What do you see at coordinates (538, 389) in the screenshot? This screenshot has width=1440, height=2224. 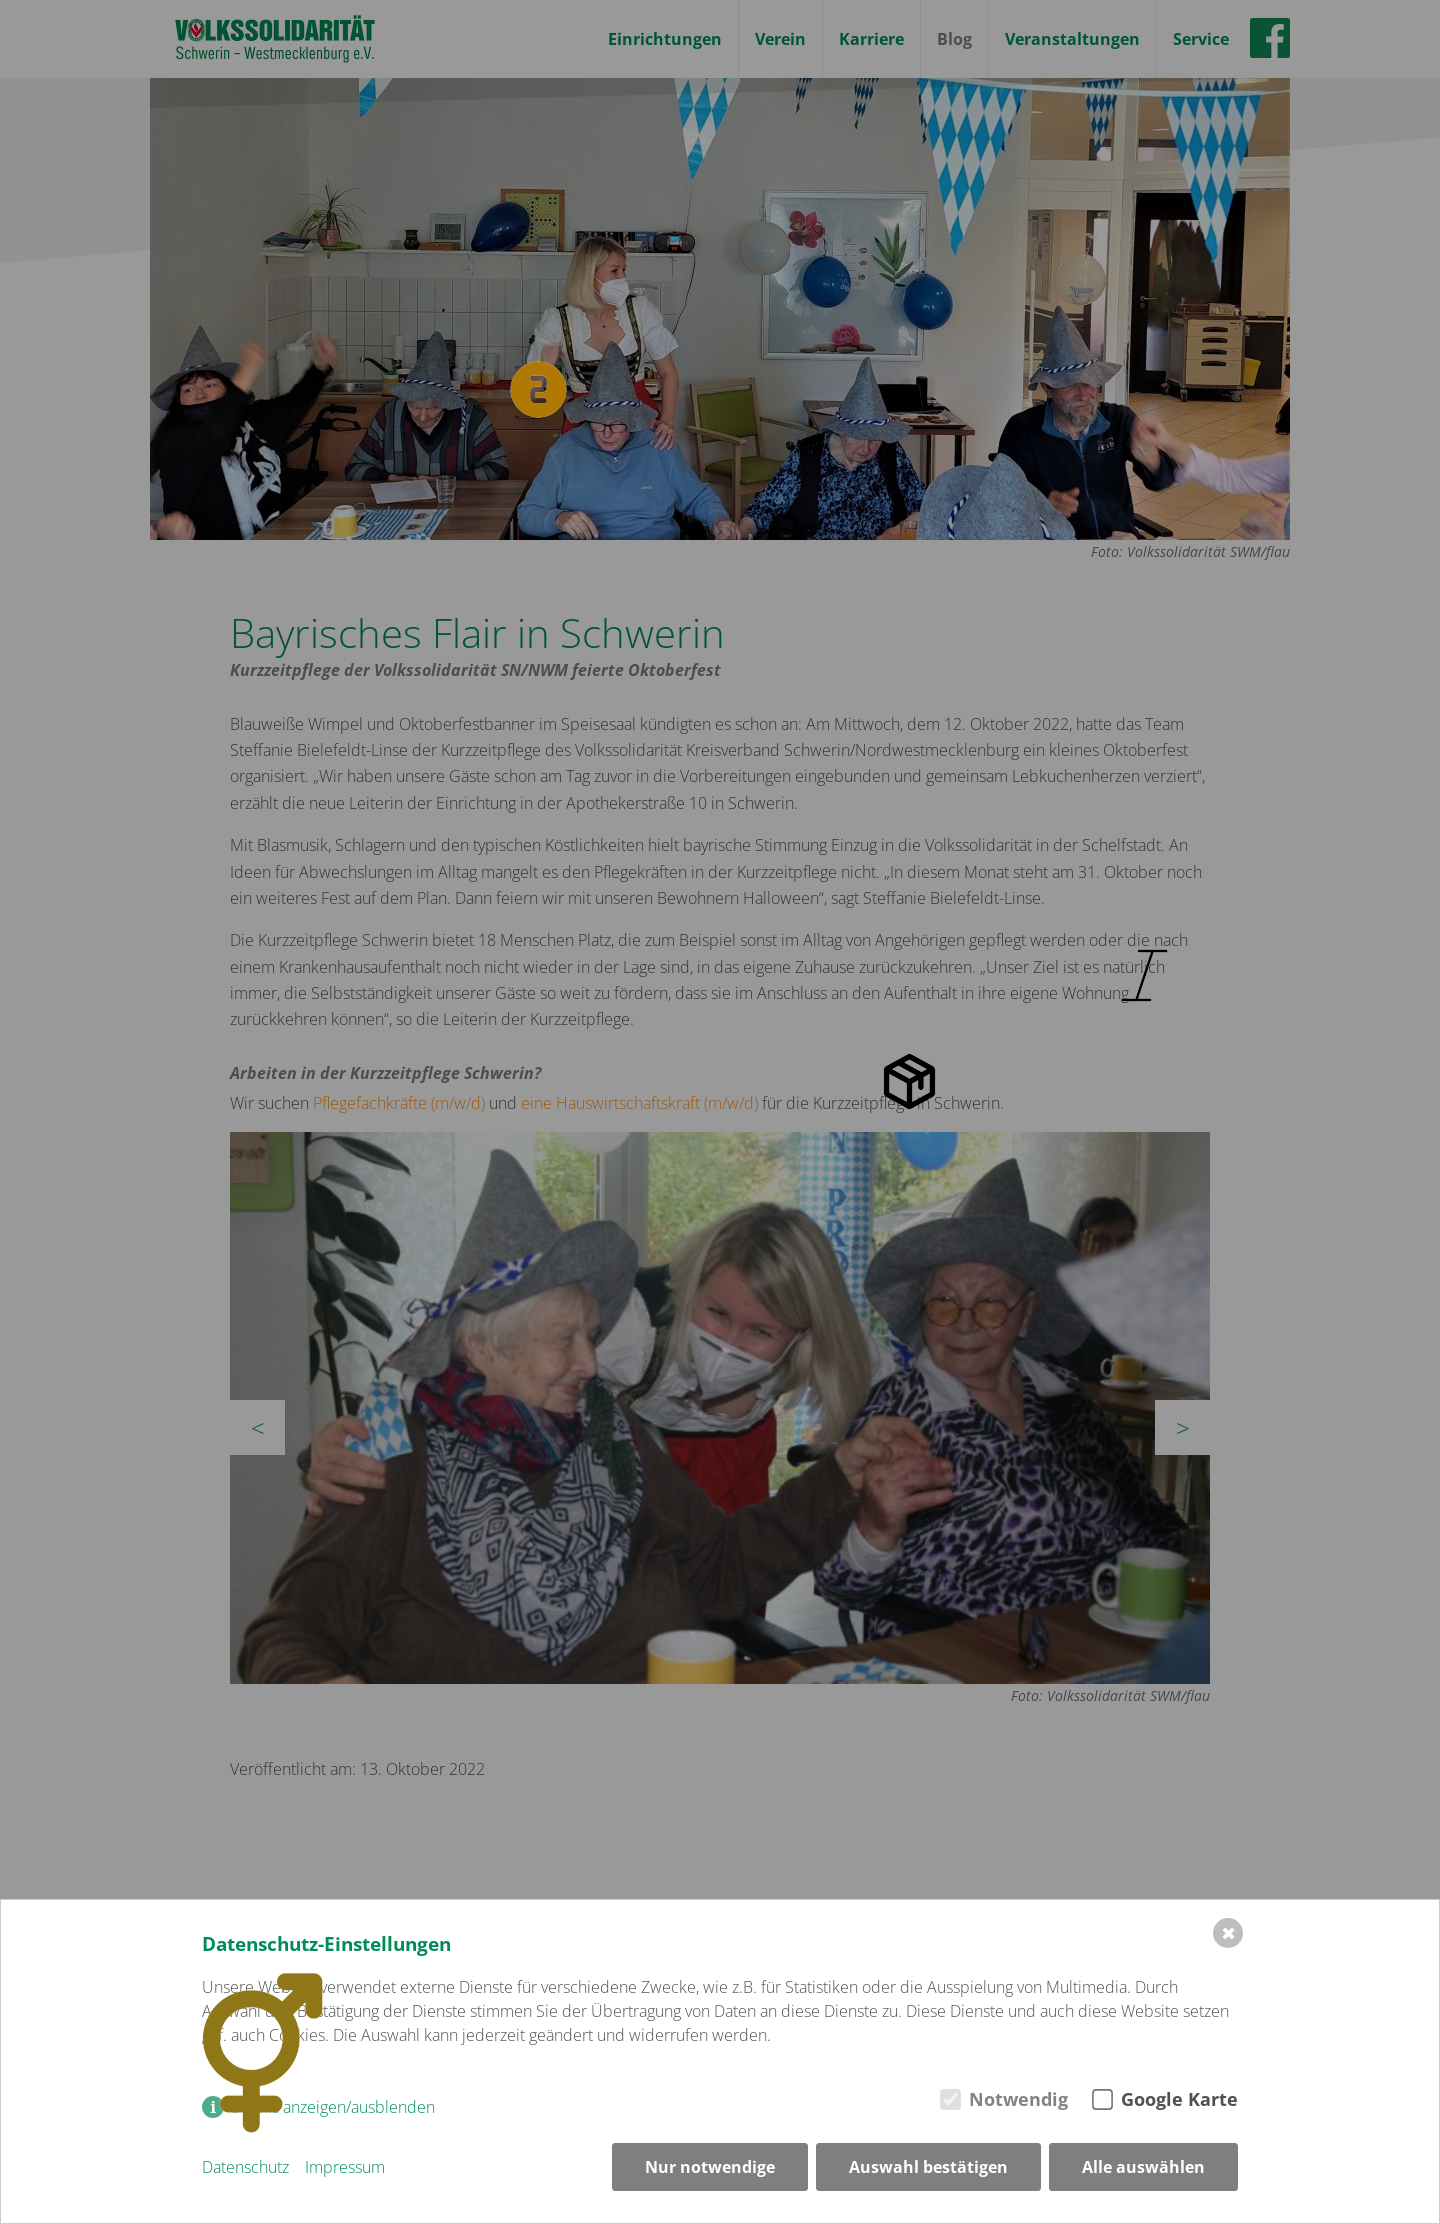 I see `indicates step 2 in a multi-step process` at bounding box center [538, 389].